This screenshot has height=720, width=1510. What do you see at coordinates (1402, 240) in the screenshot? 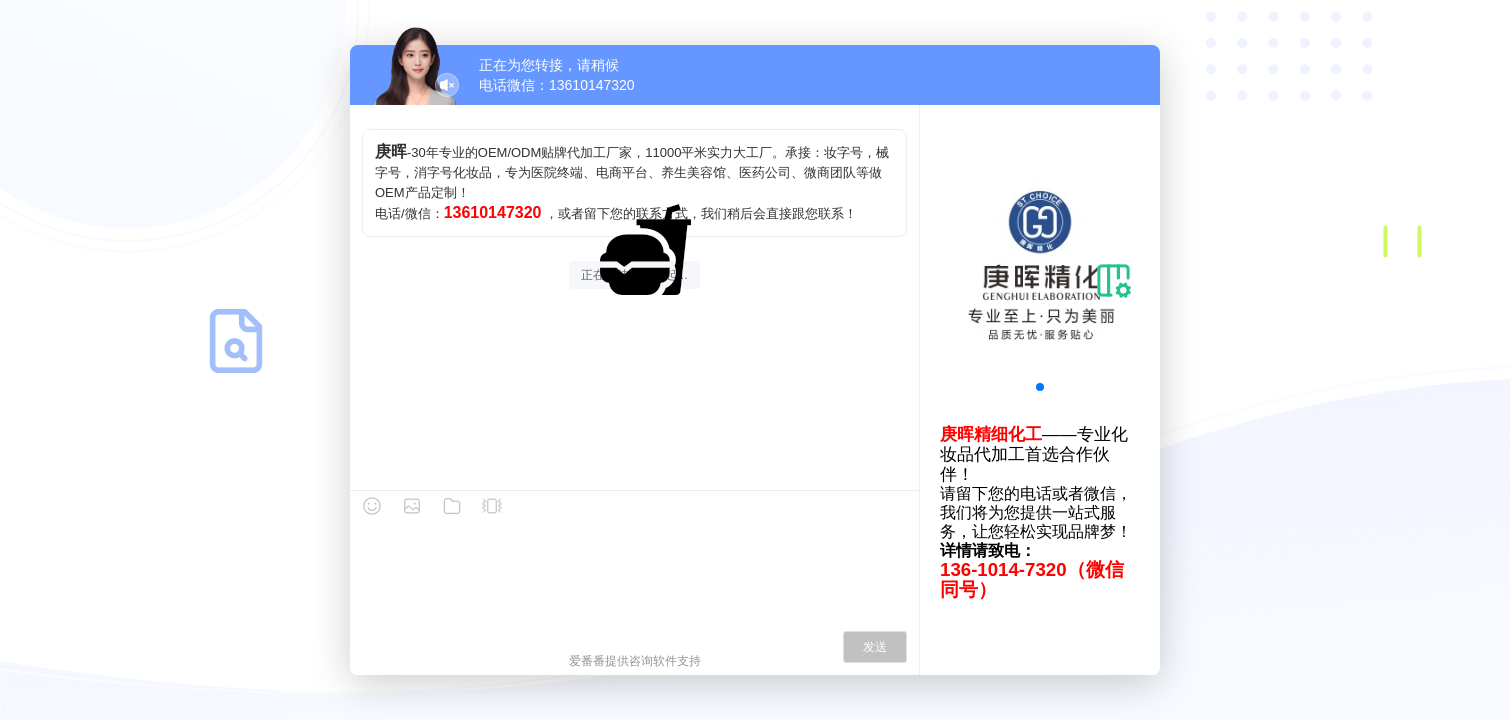
I see `indicates a lane or column divider` at bounding box center [1402, 240].